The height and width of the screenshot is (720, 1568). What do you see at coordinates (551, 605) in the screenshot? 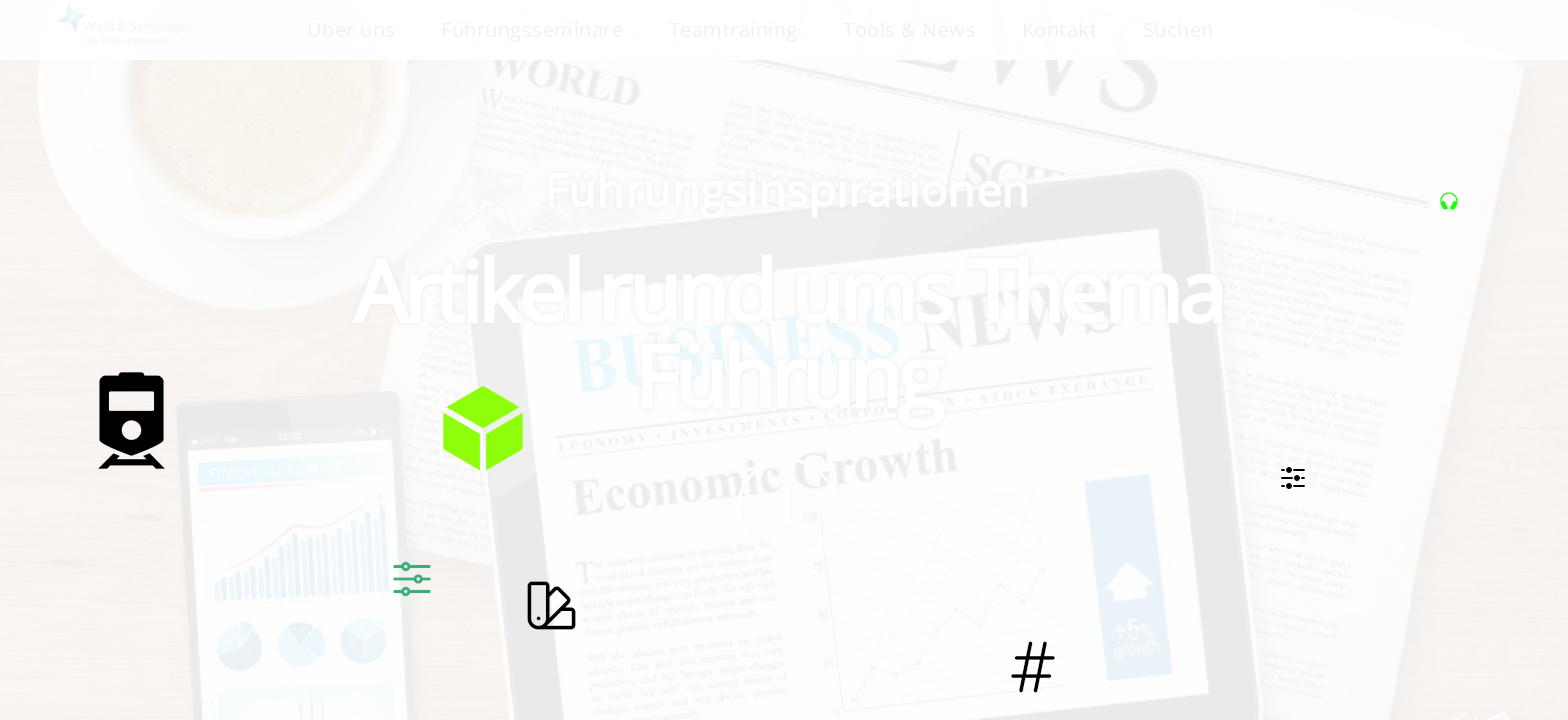
I see `select a color or theme` at bounding box center [551, 605].